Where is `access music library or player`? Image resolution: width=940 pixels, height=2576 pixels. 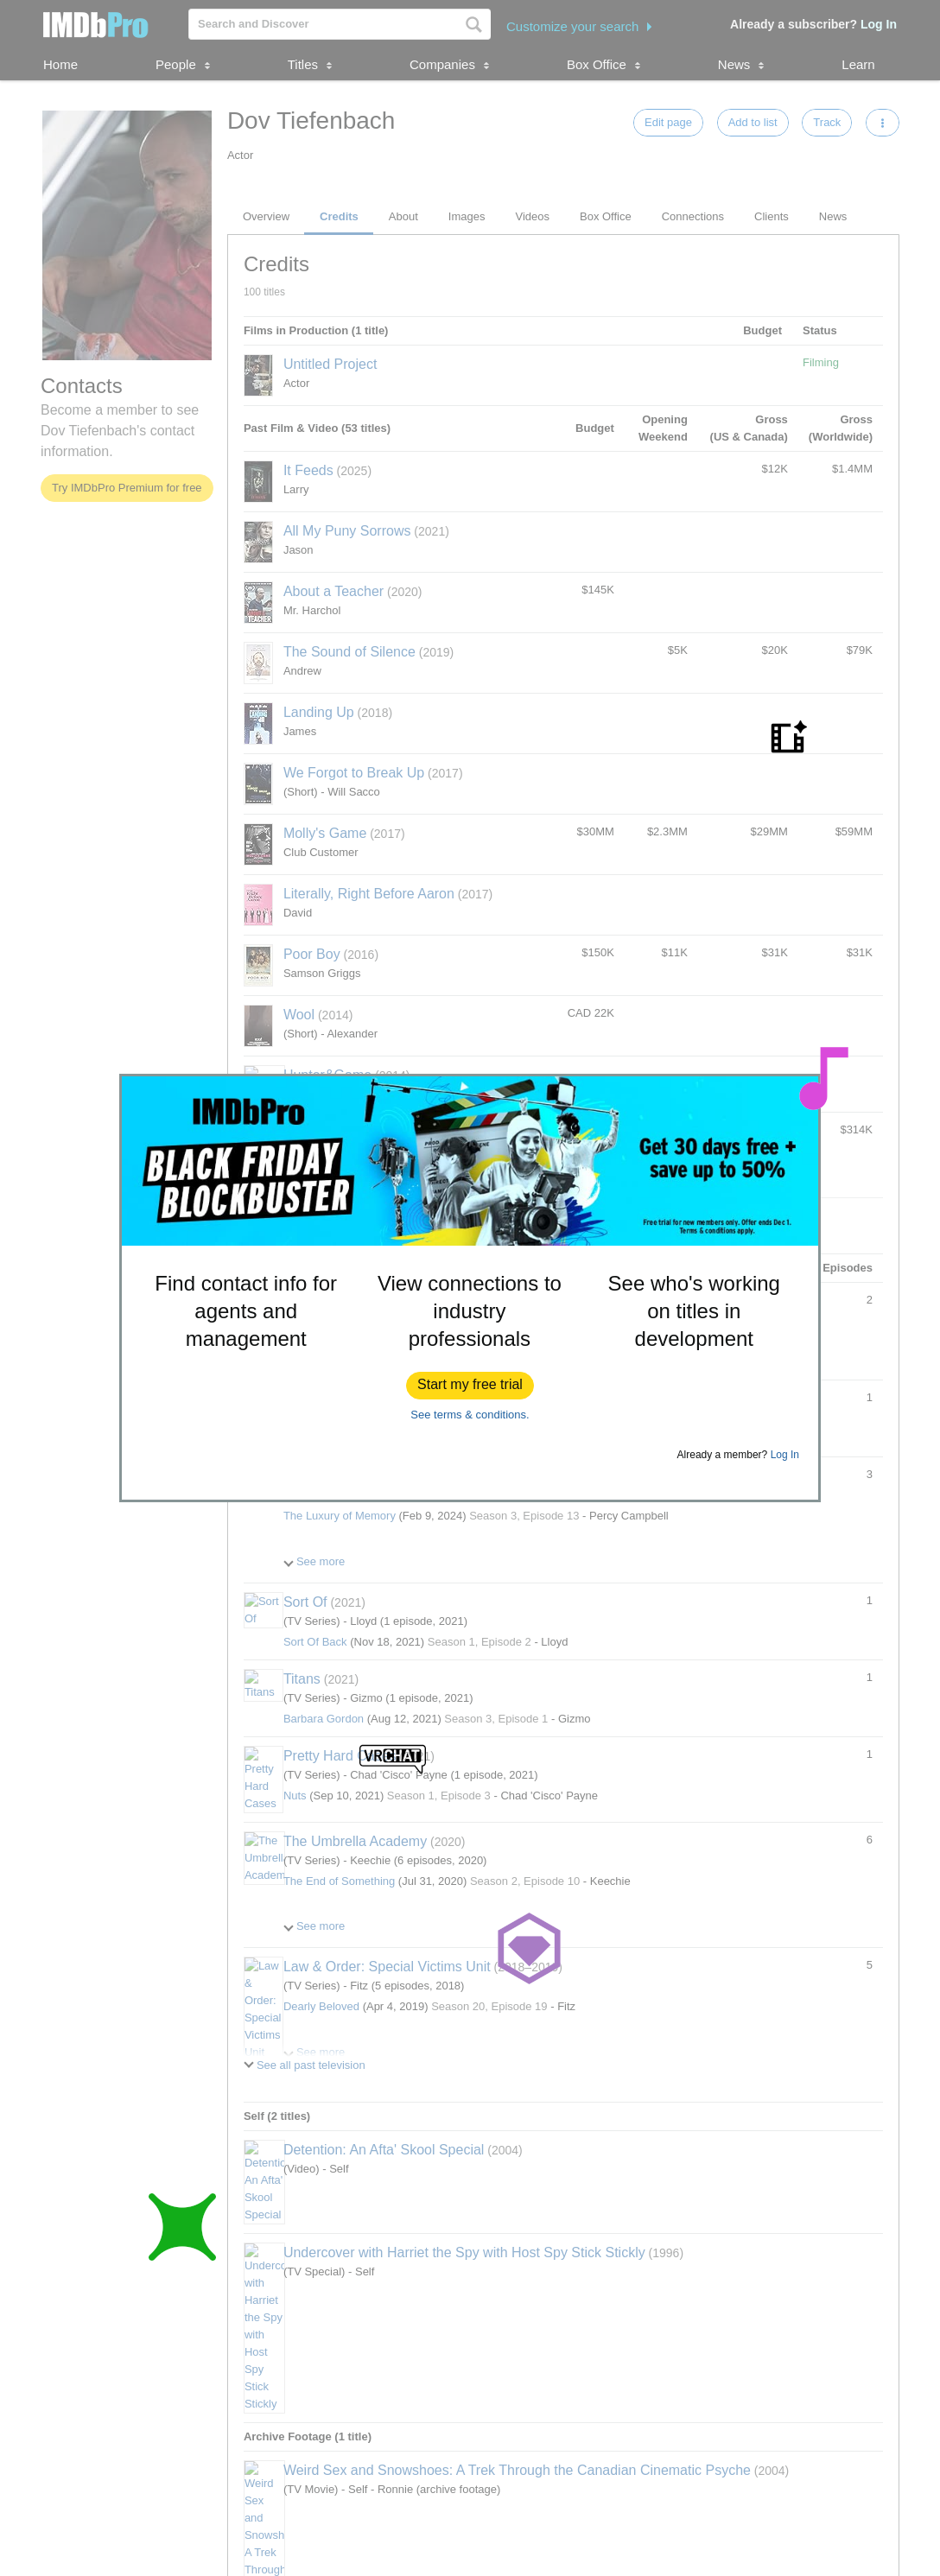
access music library or player is located at coordinates (820, 1078).